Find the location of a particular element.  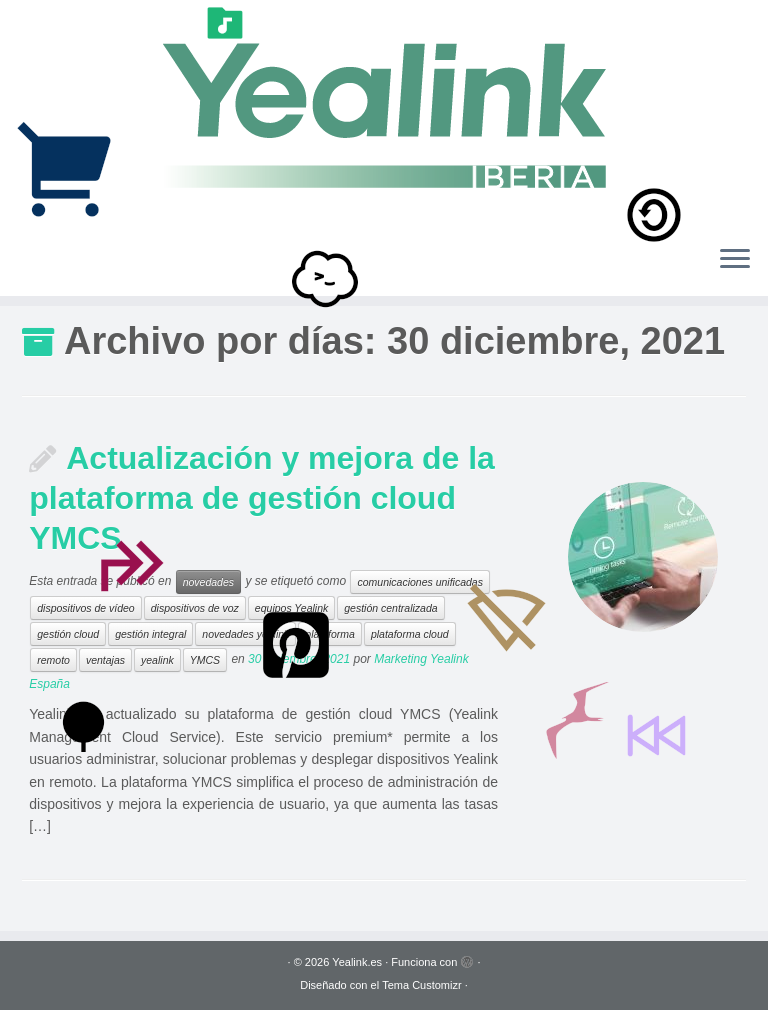

skip to the beginning of the track is located at coordinates (656, 735).